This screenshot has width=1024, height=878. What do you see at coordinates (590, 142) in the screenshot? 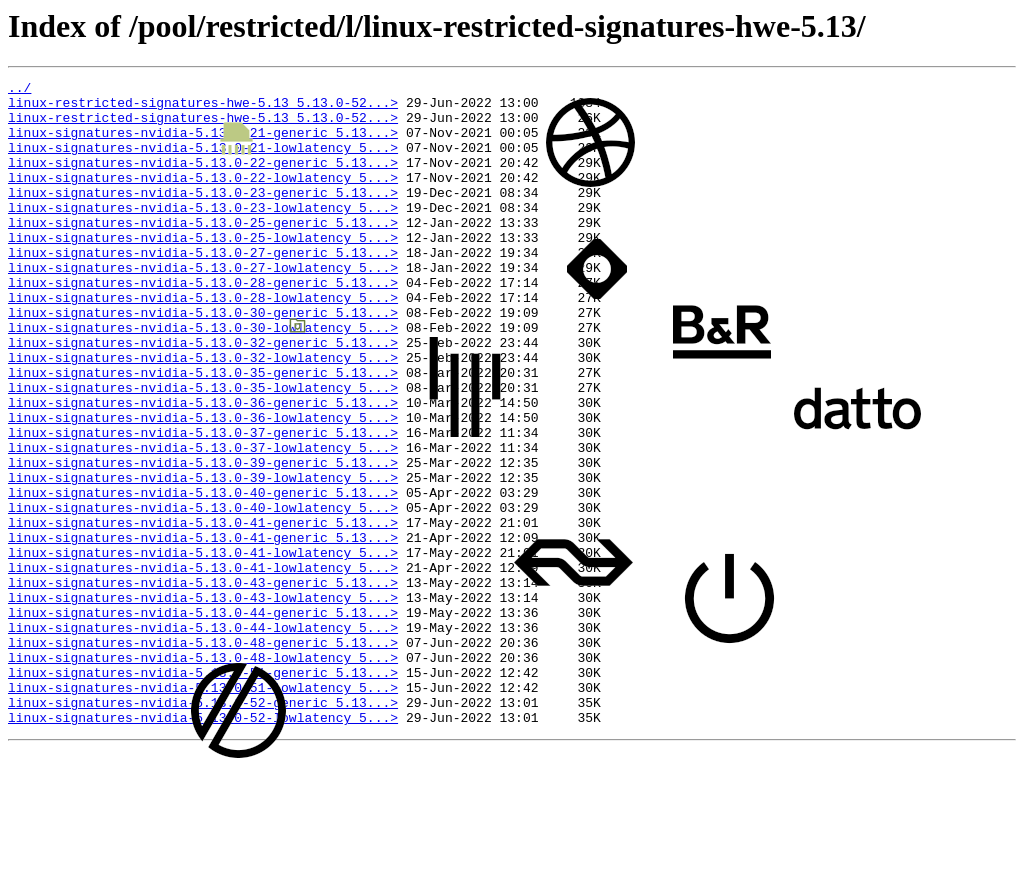
I see `visit dribbble profile or portfolio` at bounding box center [590, 142].